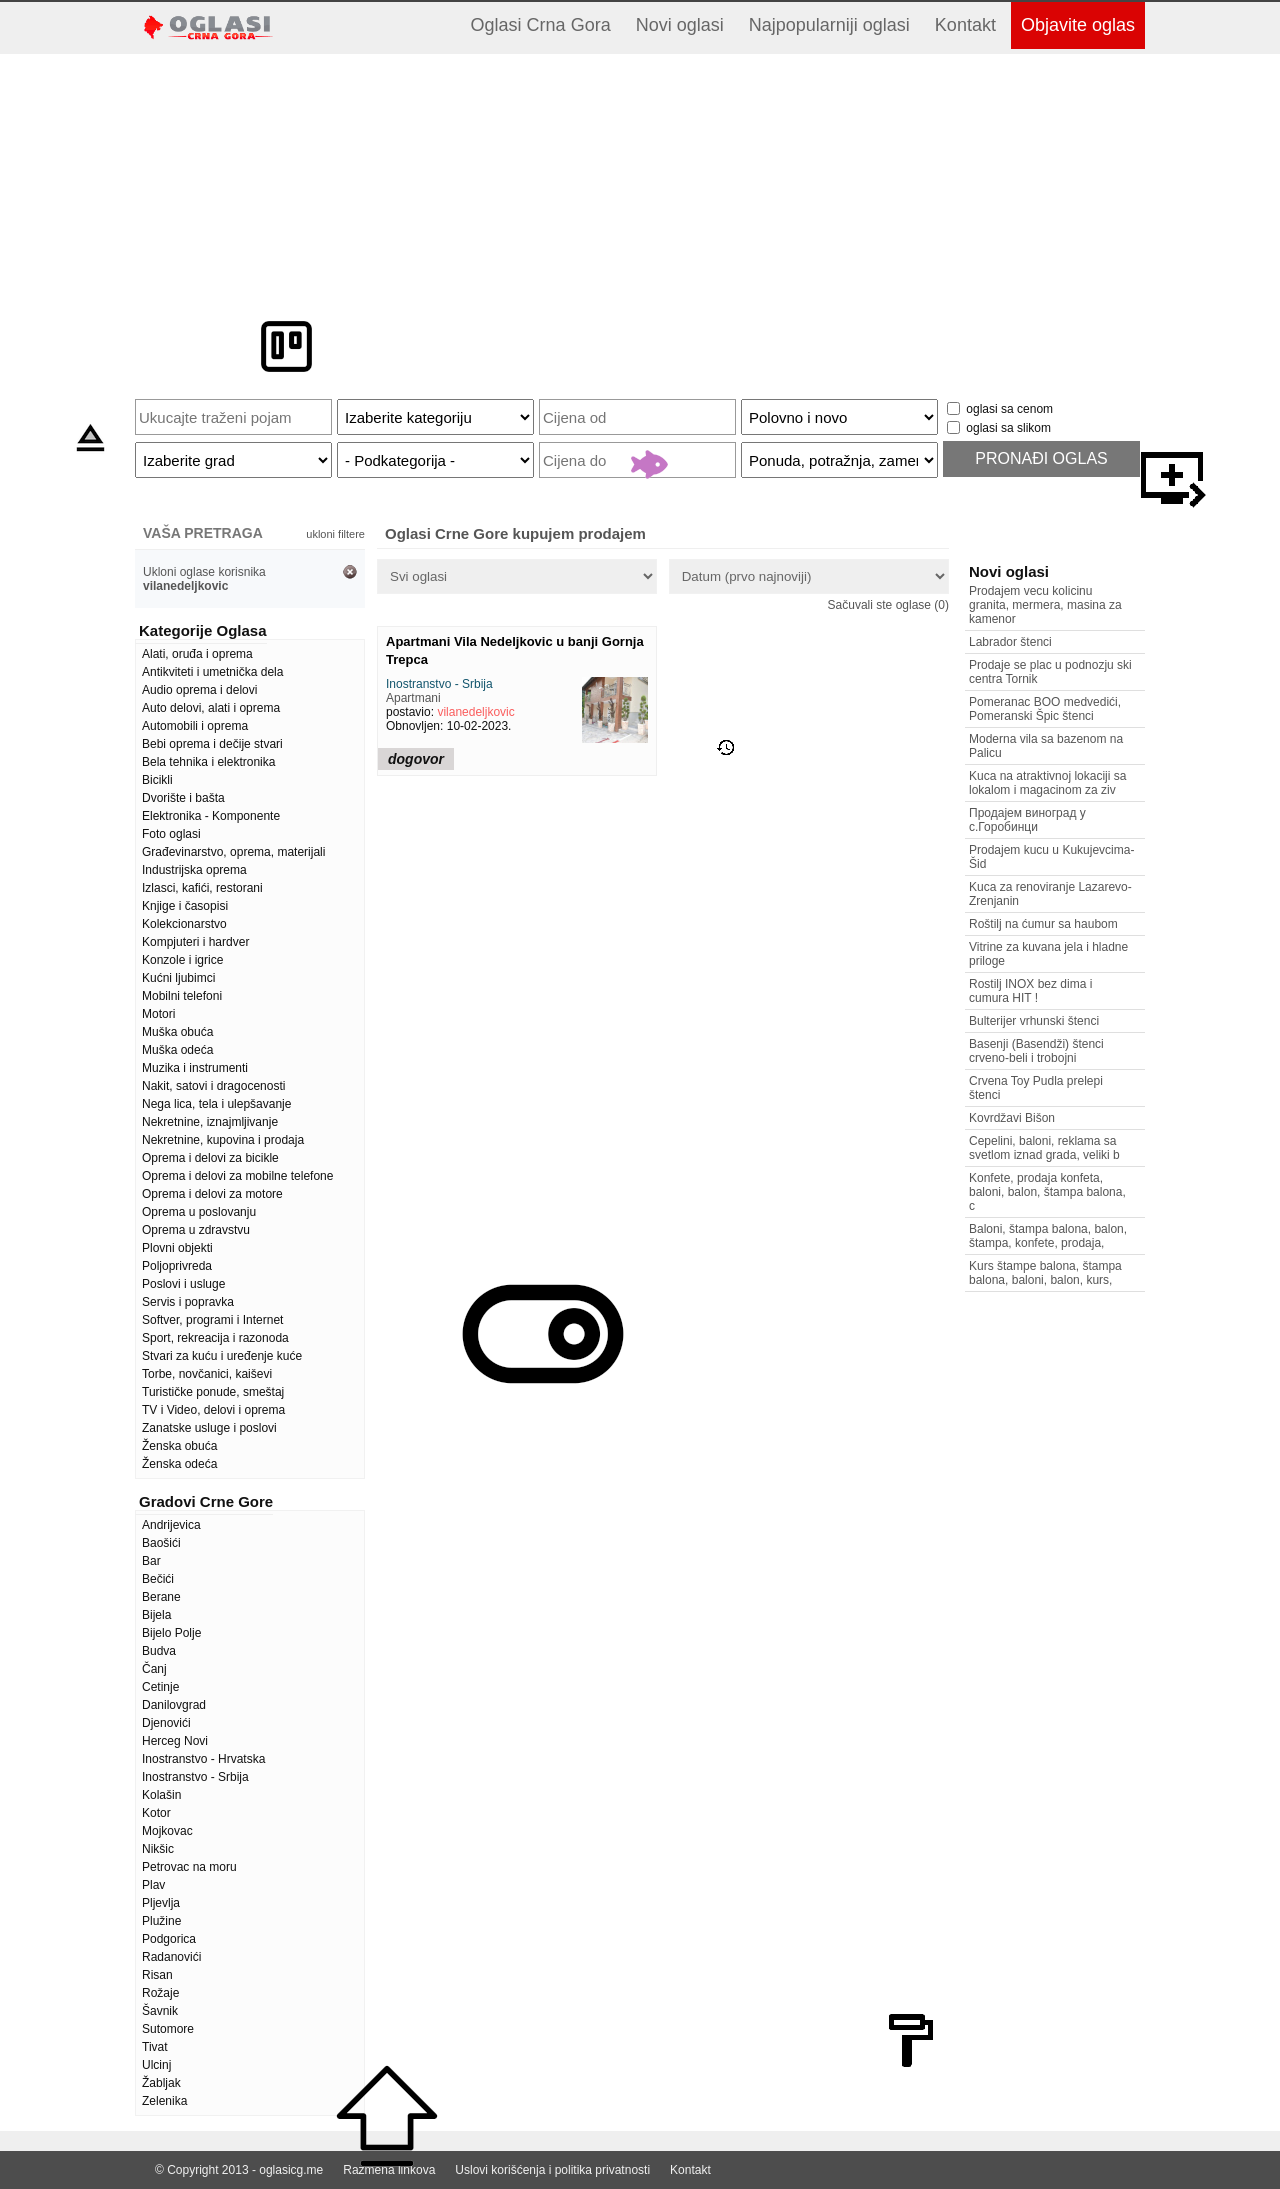 The height and width of the screenshot is (2189, 1280). Describe the element at coordinates (649, 464) in the screenshot. I see `indicates seafood or fish-related content` at that location.